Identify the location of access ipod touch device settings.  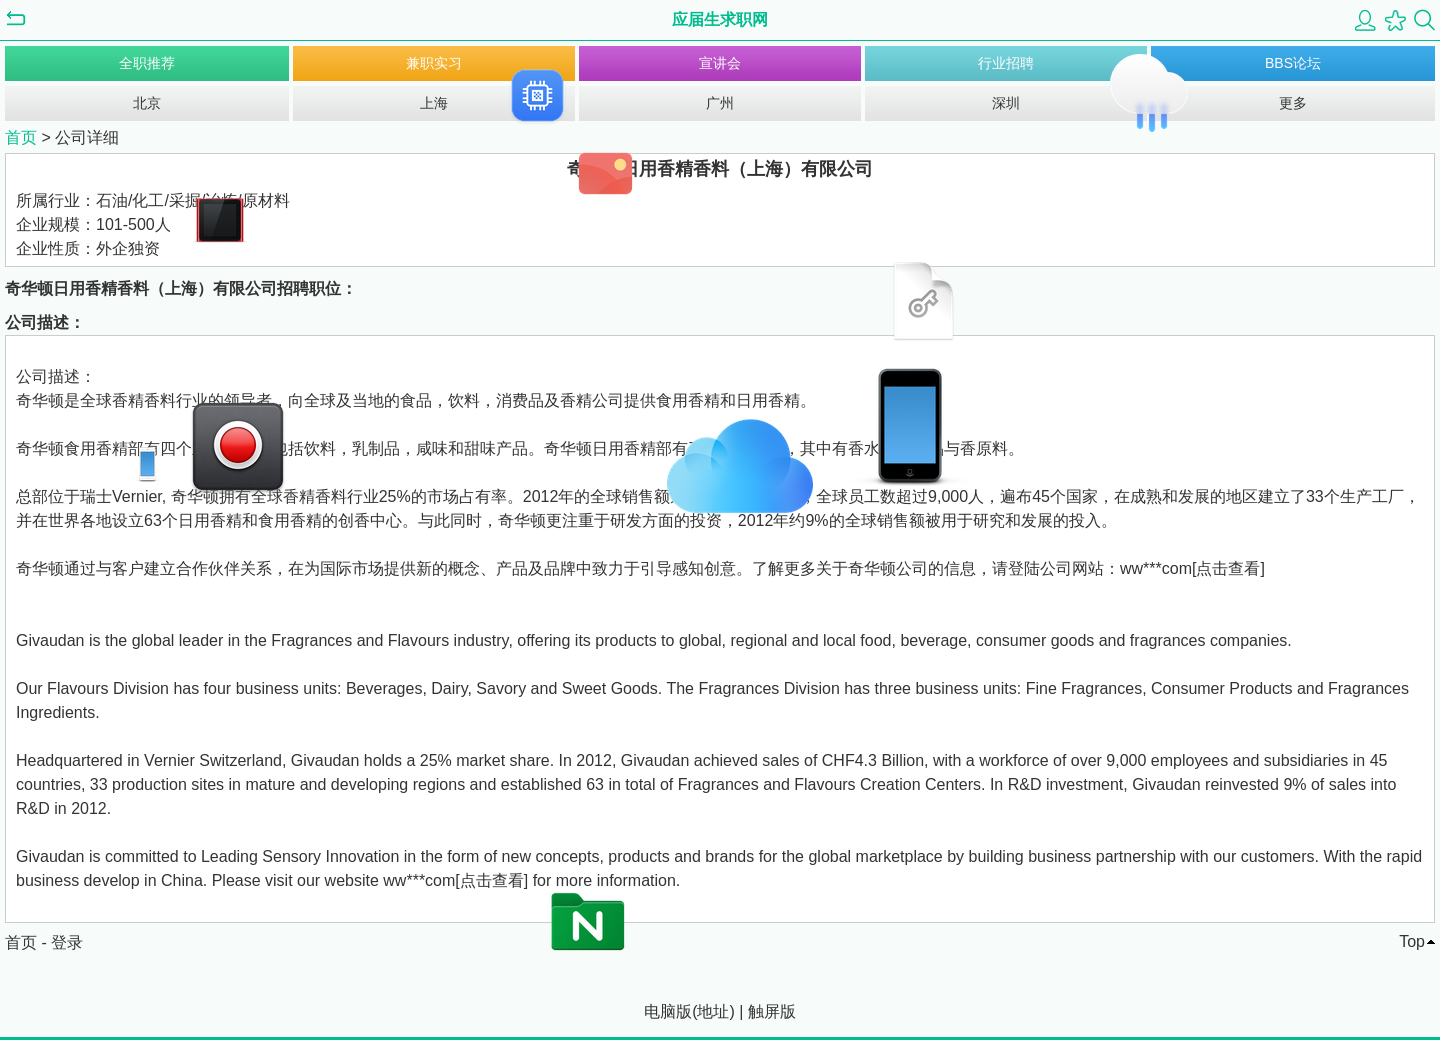
(910, 424).